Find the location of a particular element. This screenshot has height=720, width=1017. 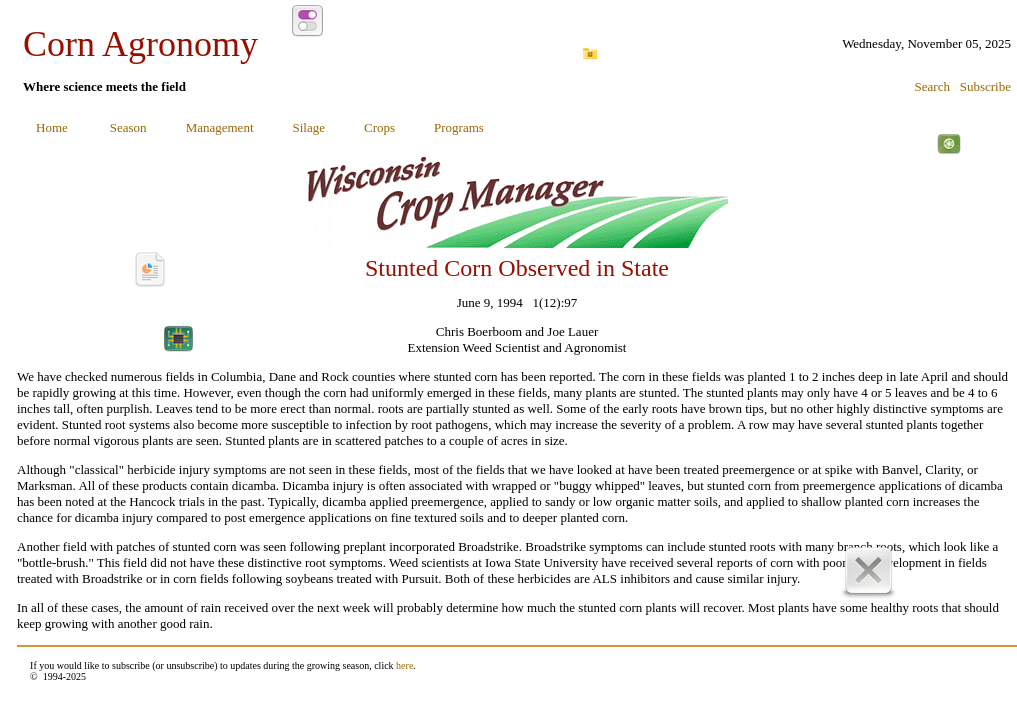

open the apps folder is located at coordinates (590, 54).